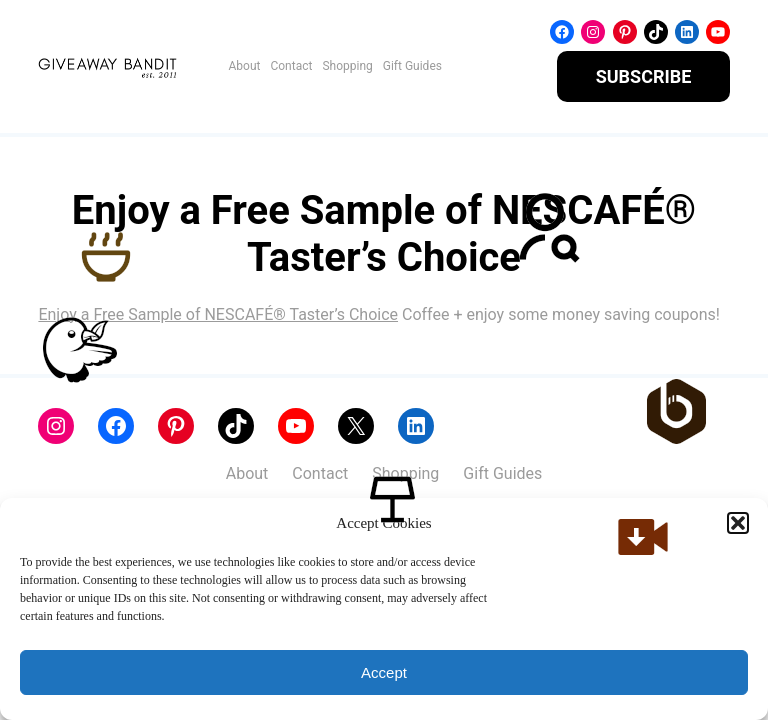 The image size is (768, 720). Describe the element at coordinates (643, 537) in the screenshot. I see `download a video file` at that location.